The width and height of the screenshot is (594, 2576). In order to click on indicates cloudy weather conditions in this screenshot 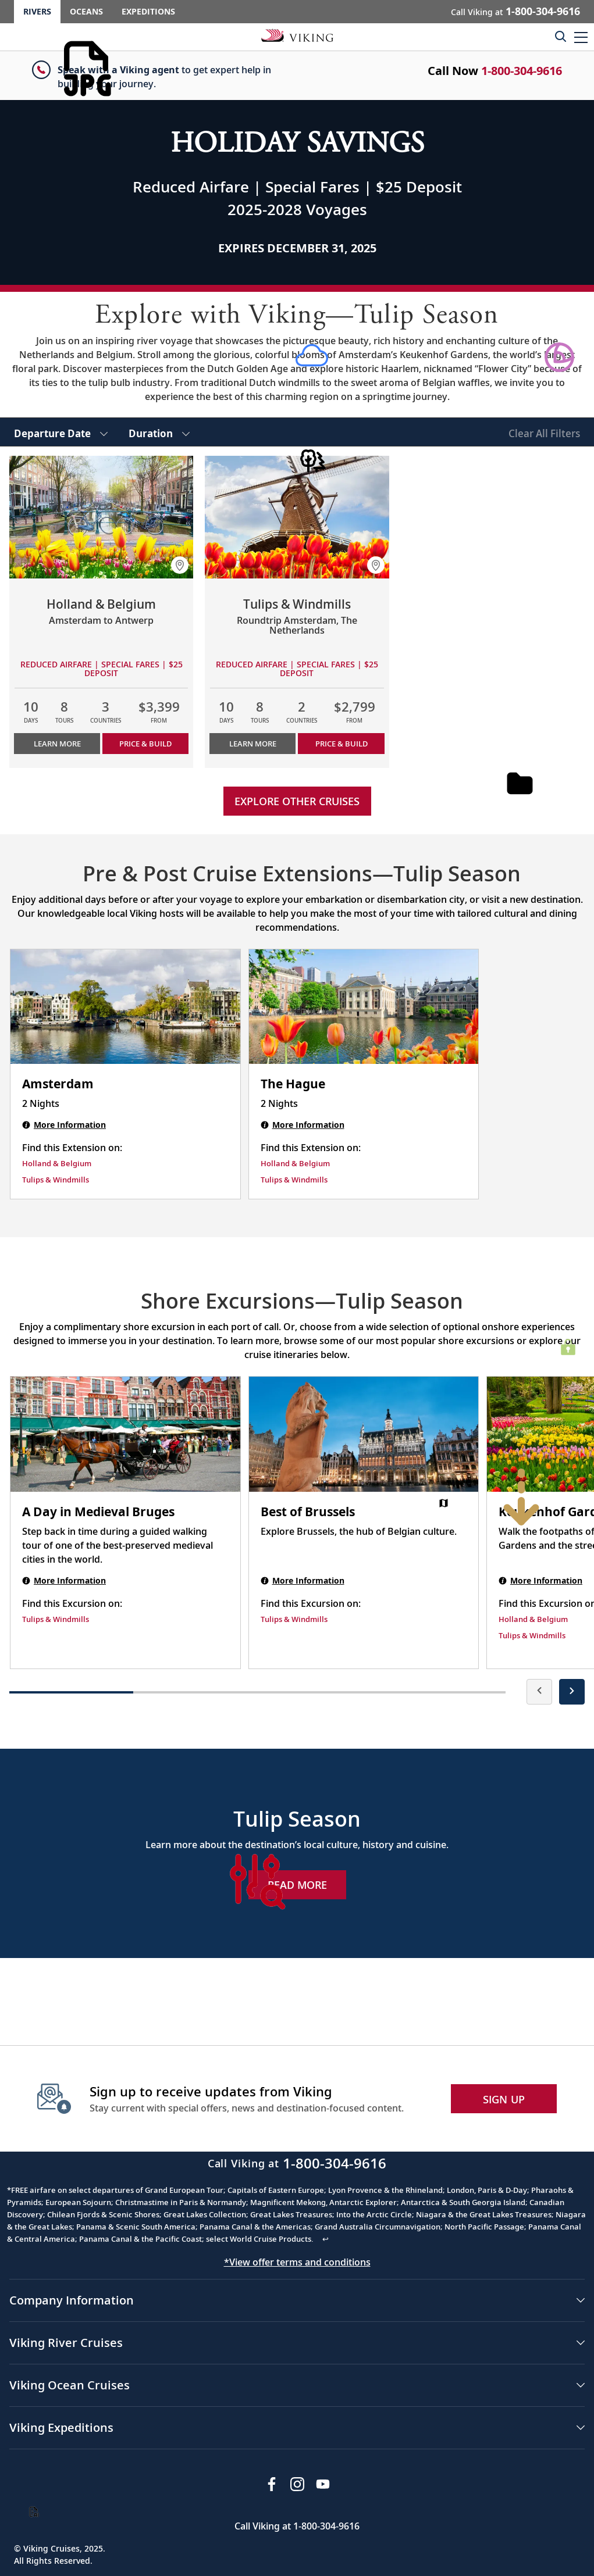, I will do `click(312, 355)`.